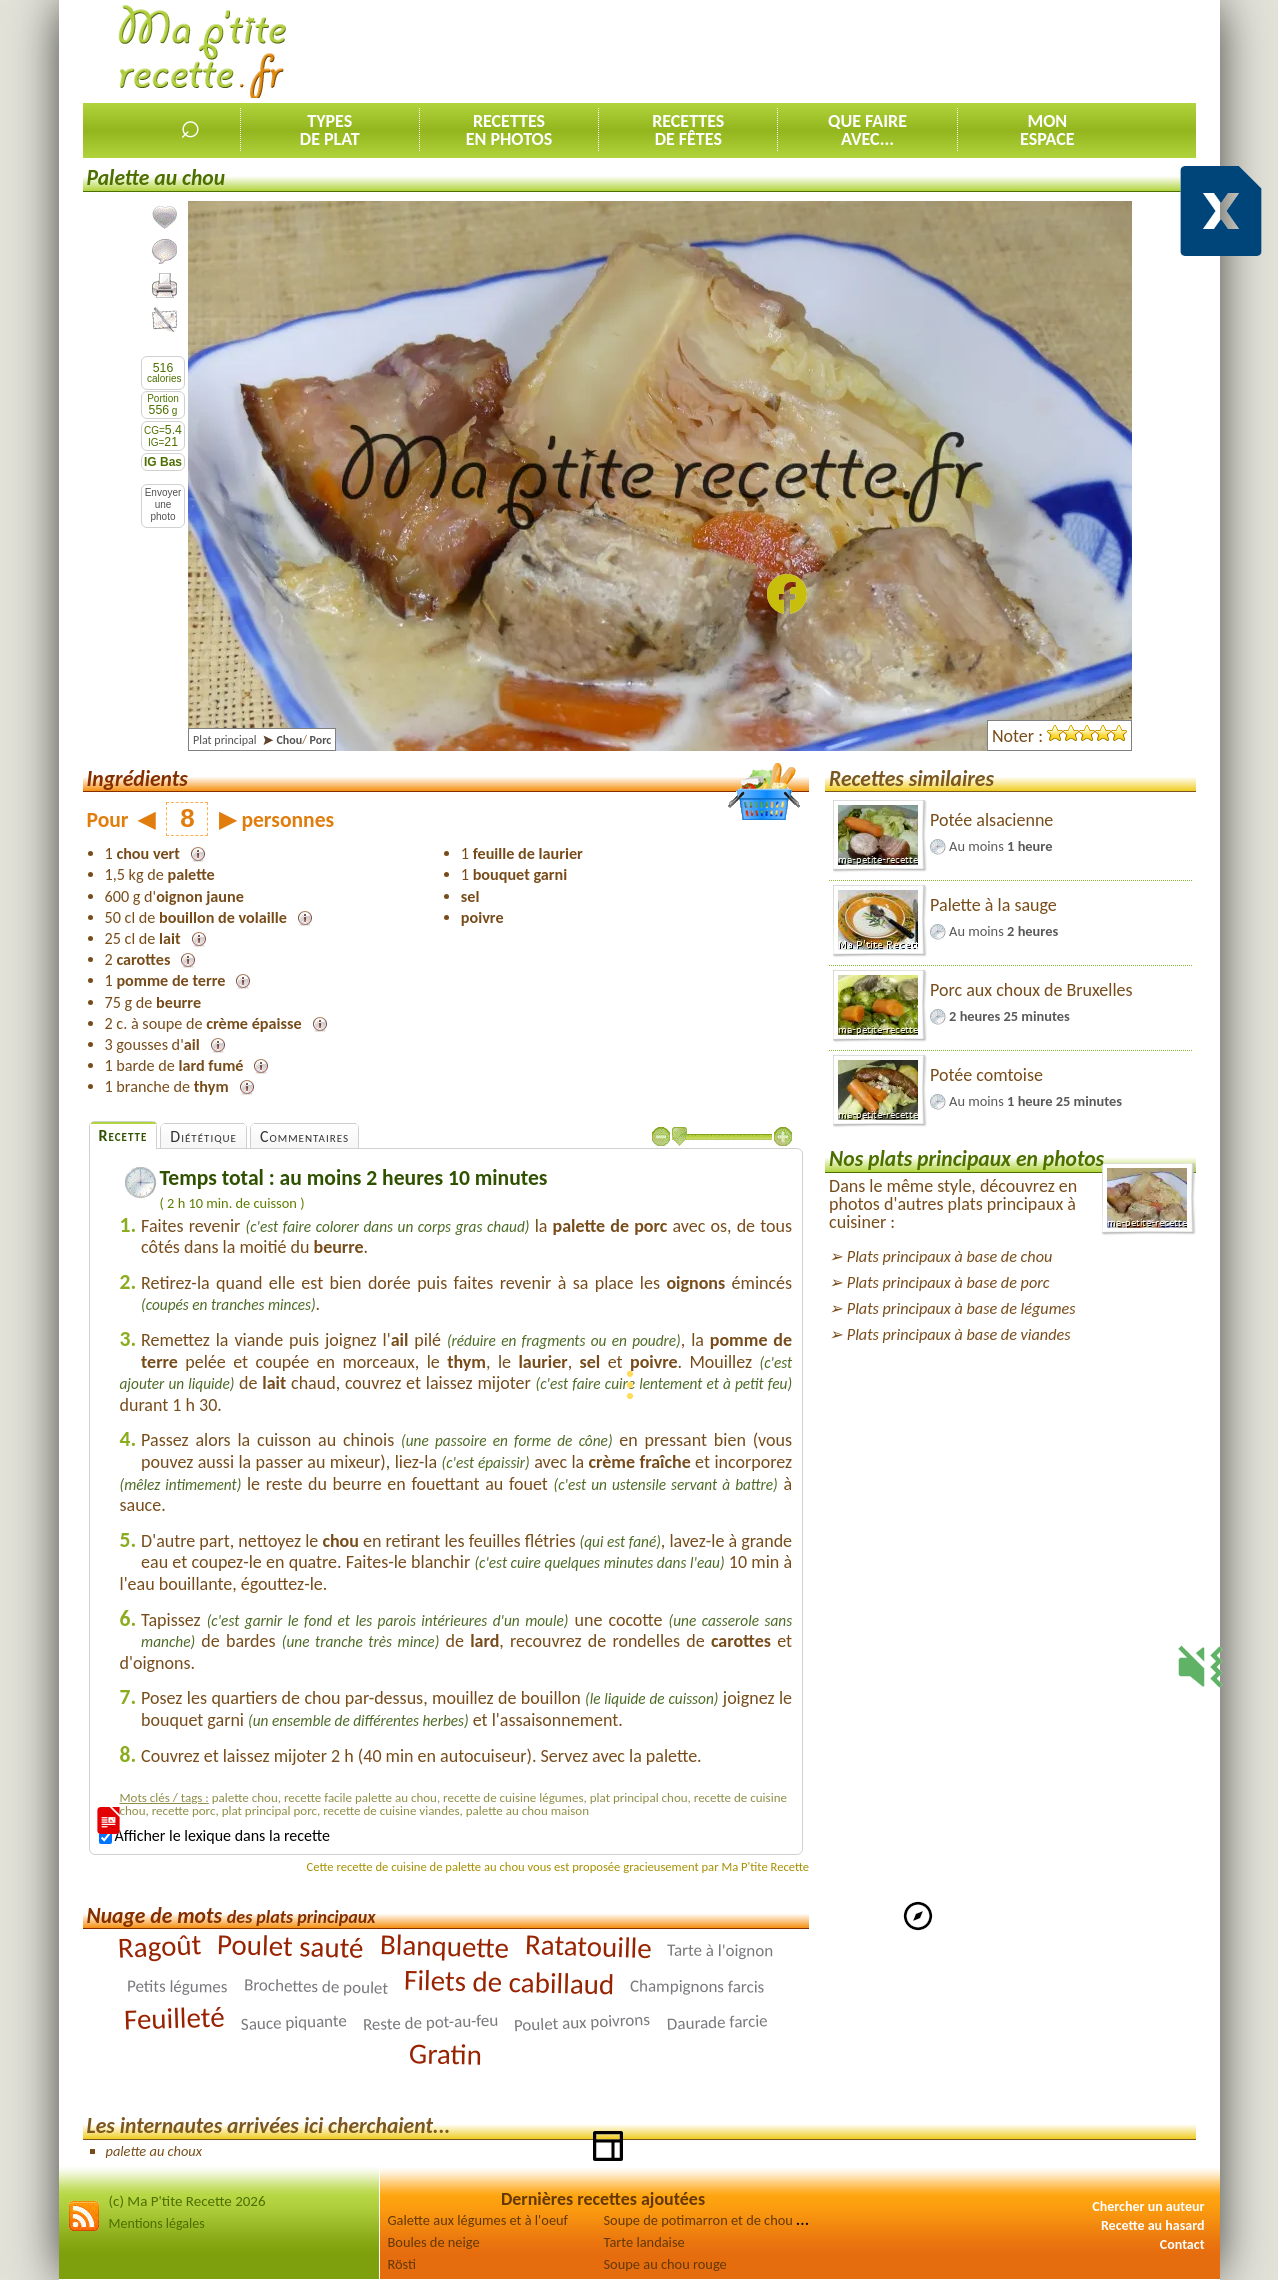  I want to click on access navigation or direction features, so click(918, 1916).